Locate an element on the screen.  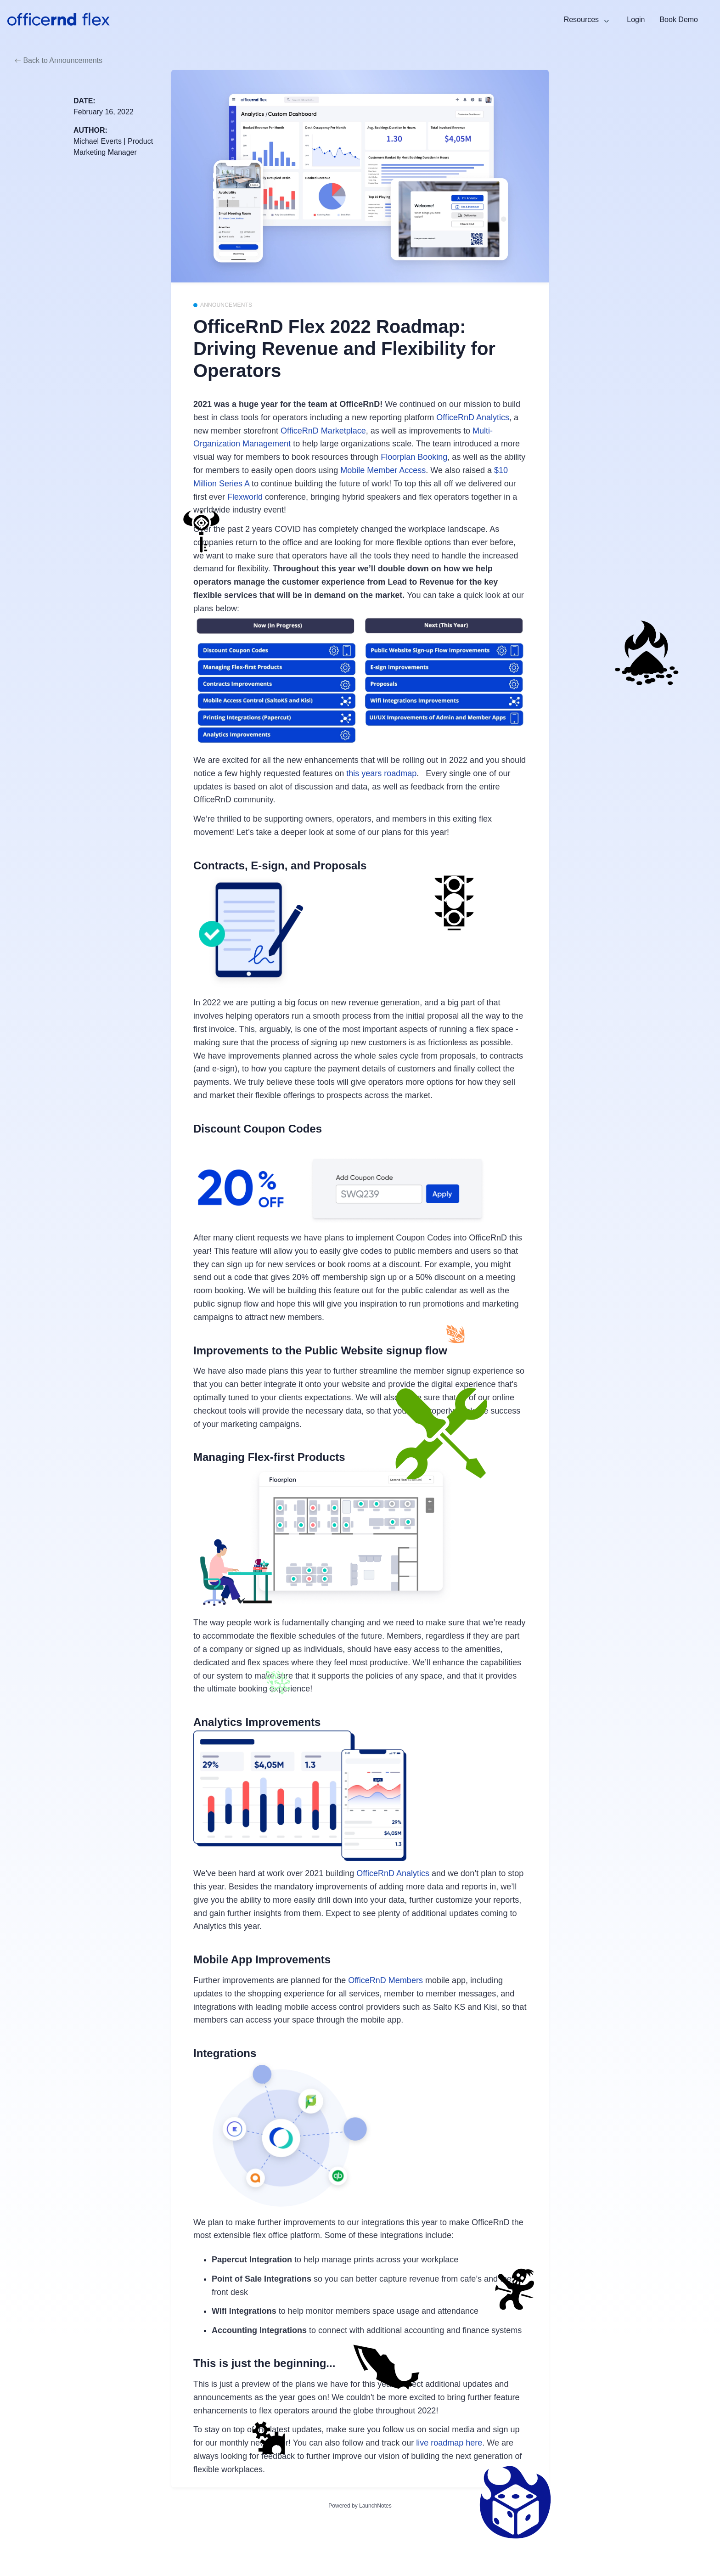
cast a curse or hex on an opponent is located at coordinates (515, 2289).